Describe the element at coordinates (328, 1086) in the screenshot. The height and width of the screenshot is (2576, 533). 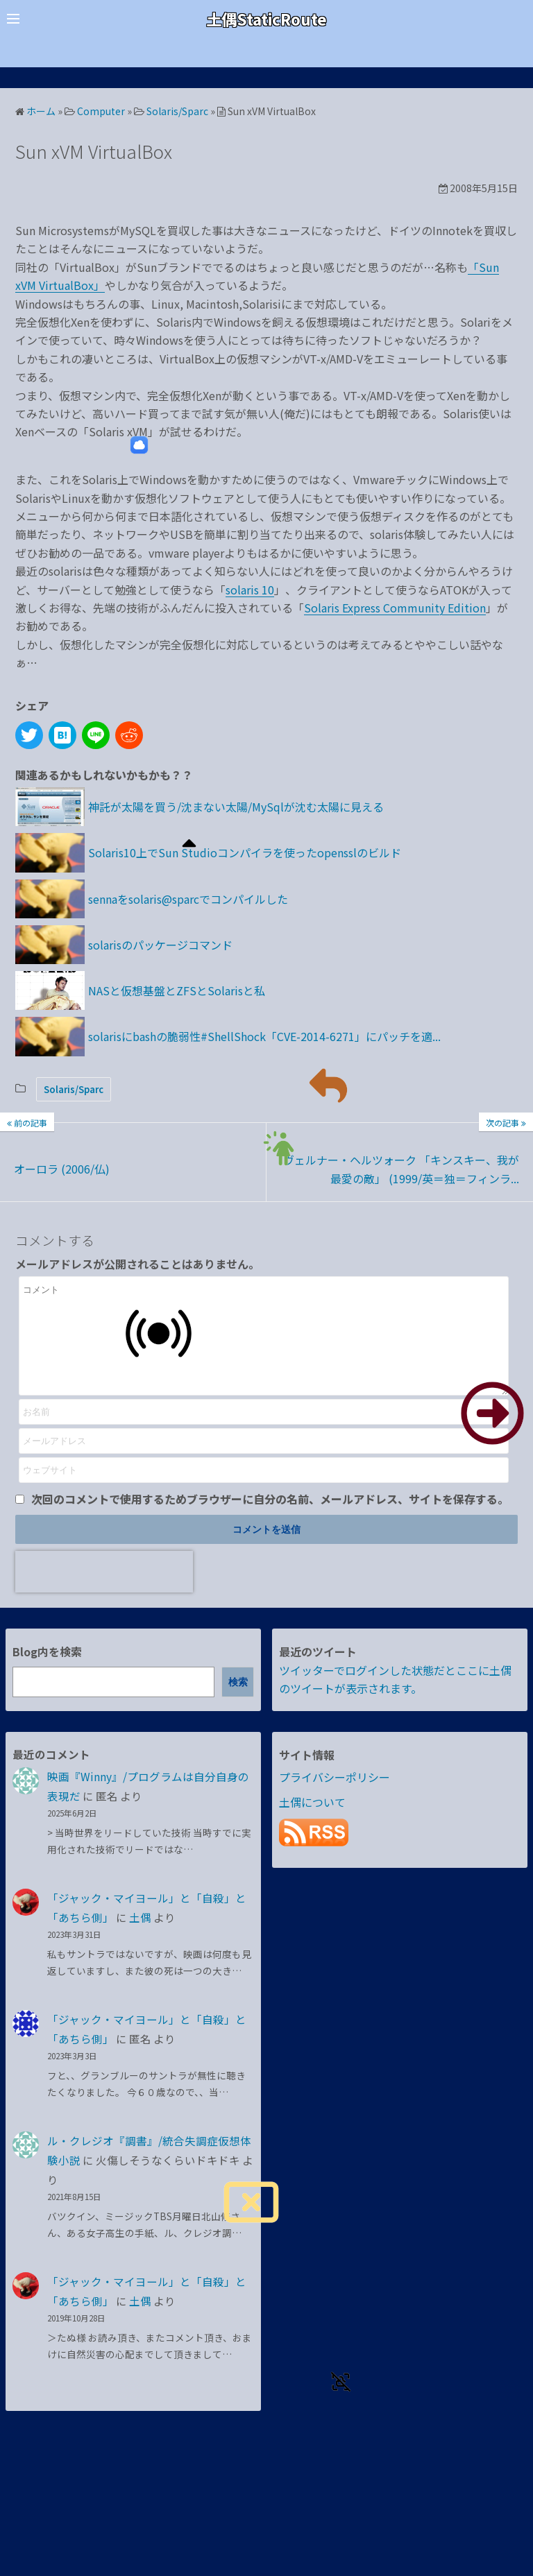
I see `reply to a message` at that location.